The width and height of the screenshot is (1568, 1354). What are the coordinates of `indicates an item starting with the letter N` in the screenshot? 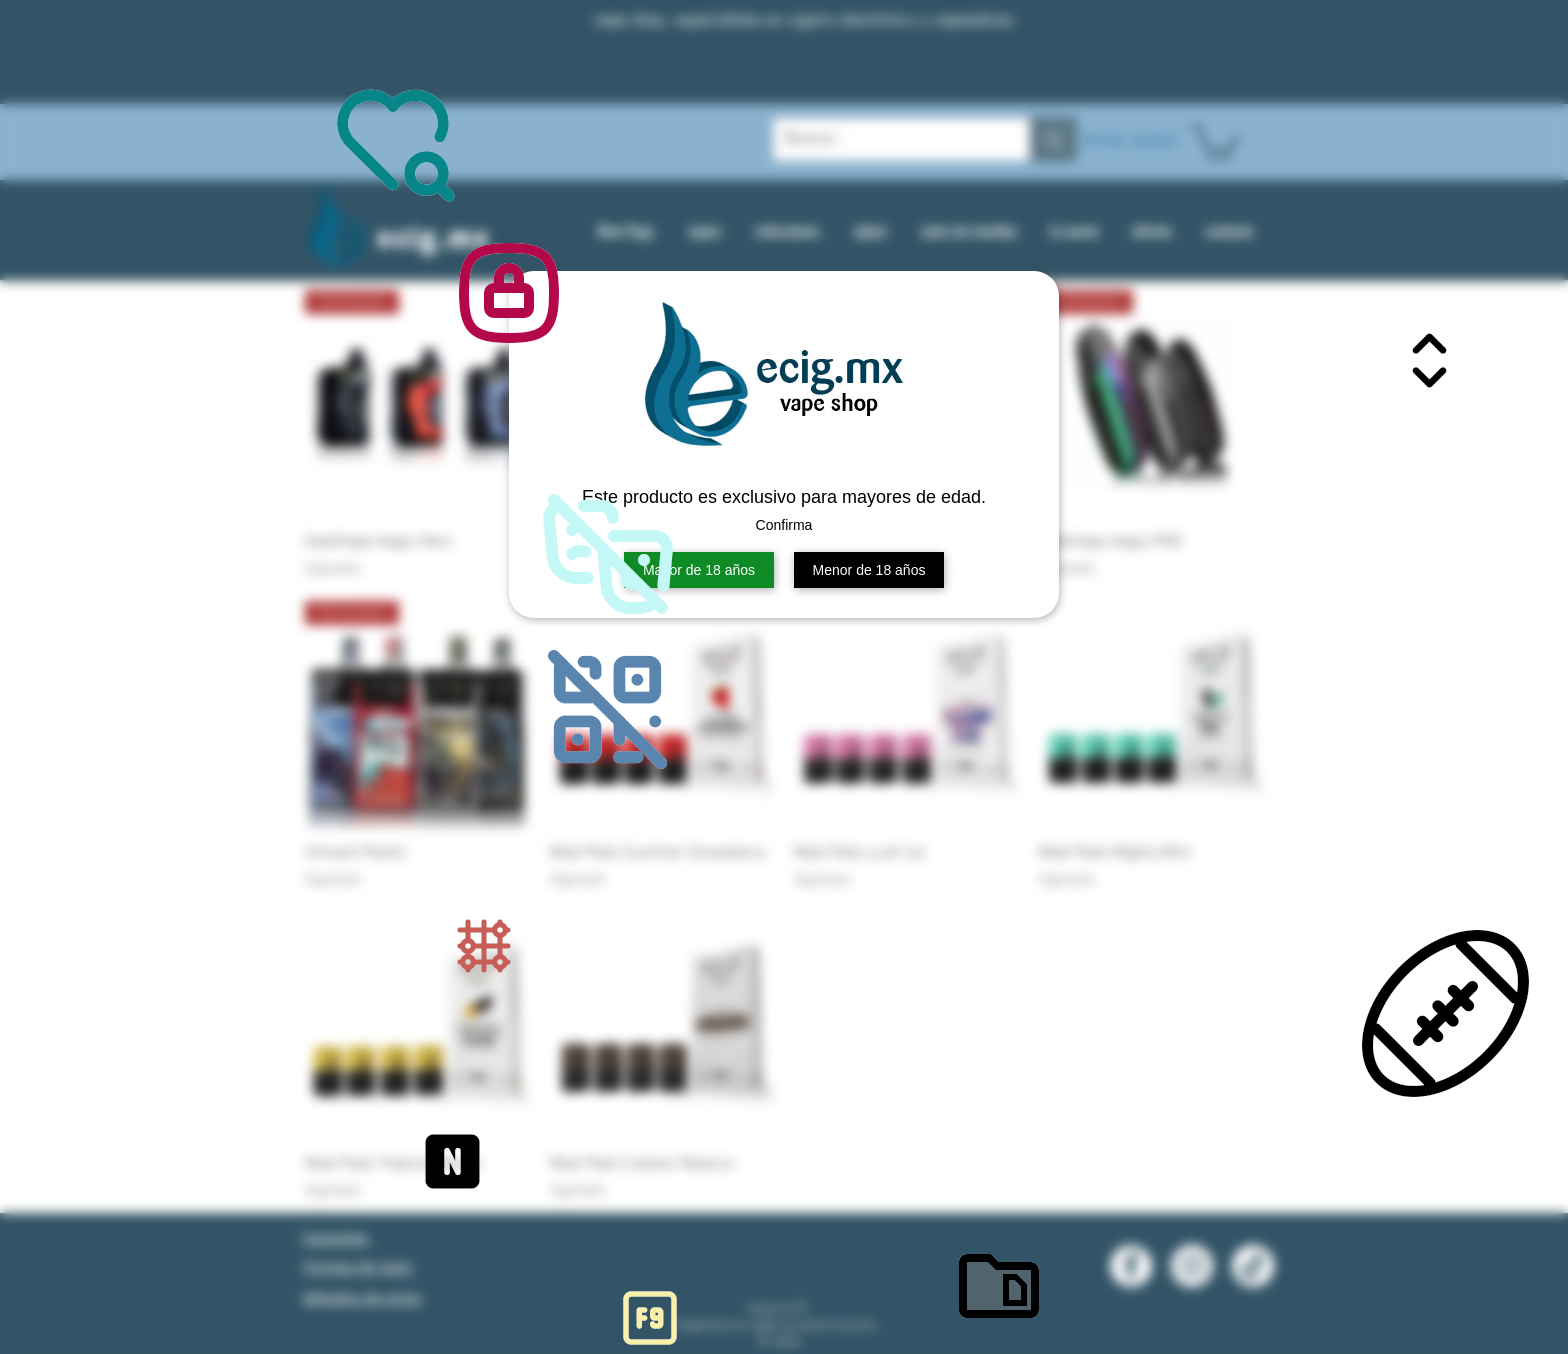 It's located at (452, 1161).